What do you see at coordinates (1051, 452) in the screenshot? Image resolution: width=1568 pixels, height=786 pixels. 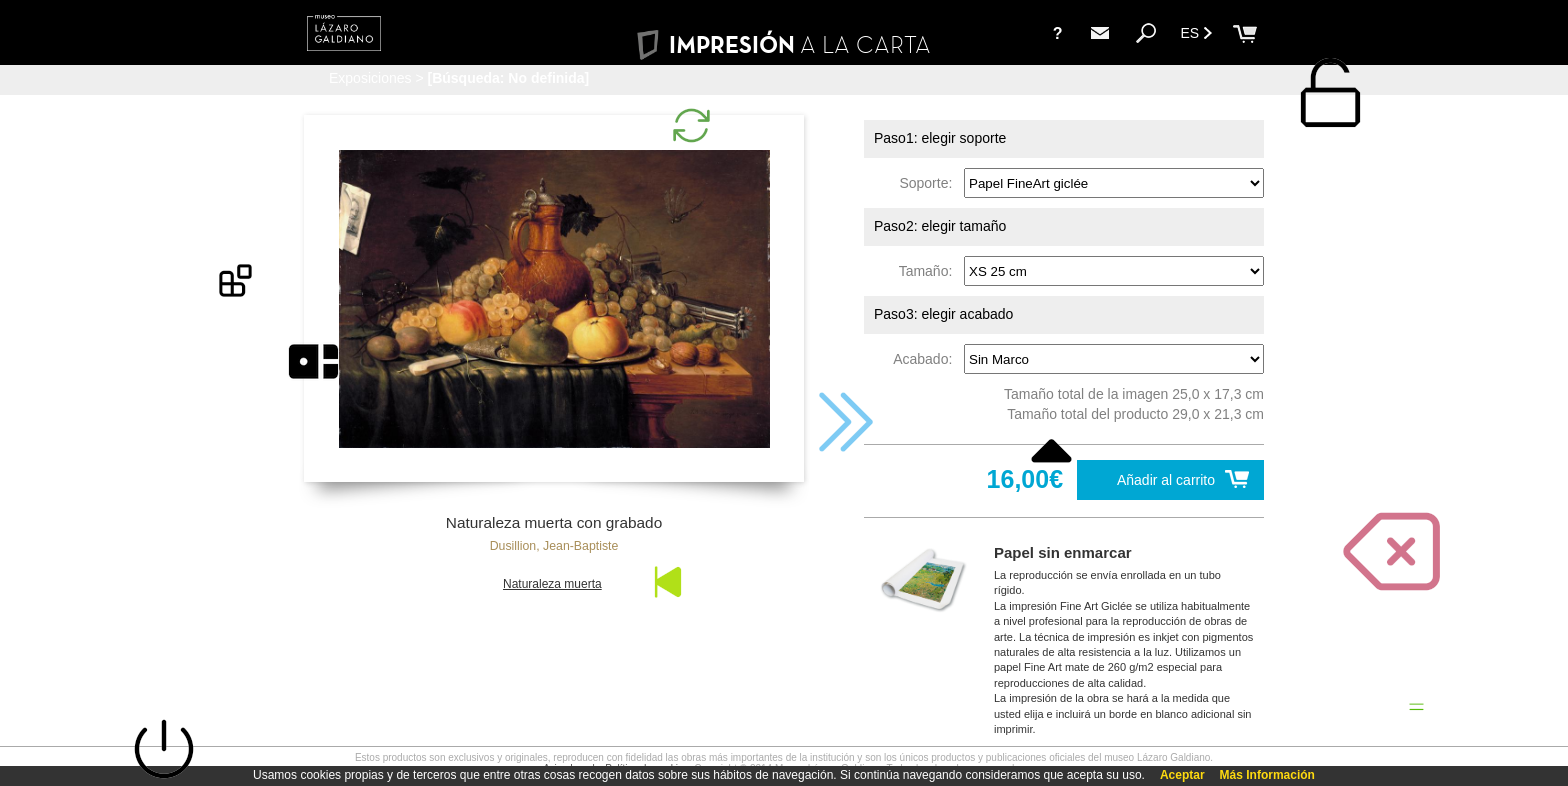 I see `collapse an expanded section` at bounding box center [1051, 452].